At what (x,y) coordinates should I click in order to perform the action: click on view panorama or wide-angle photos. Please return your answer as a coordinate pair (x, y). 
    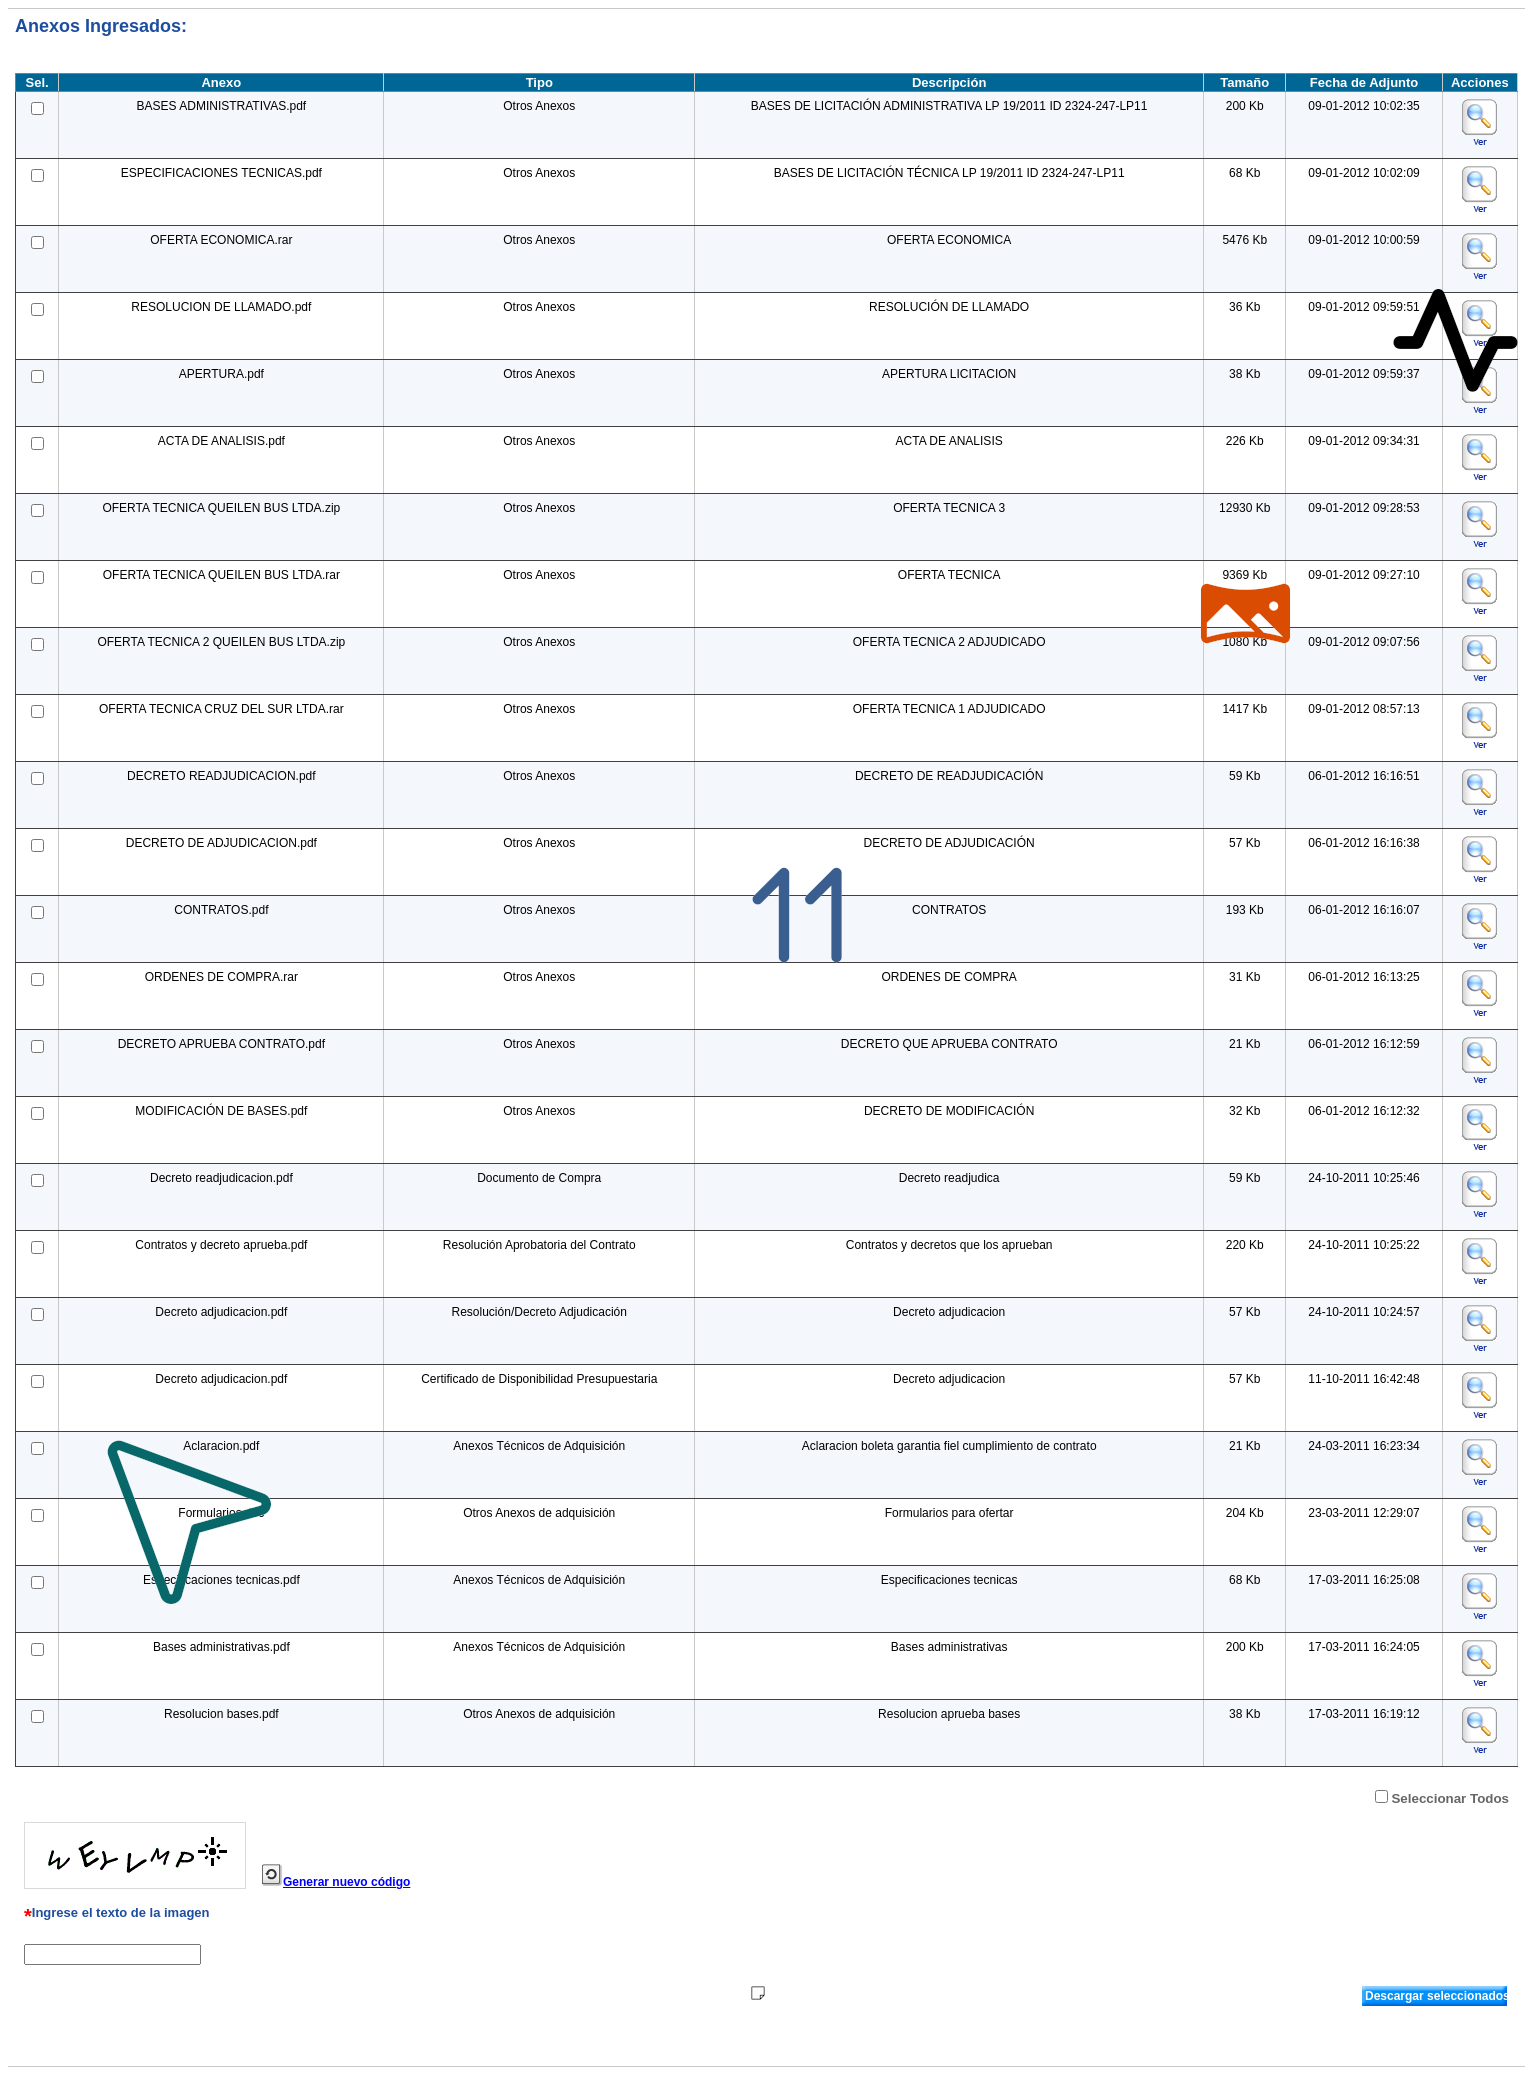
    Looking at the image, I should click on (1245, 613).